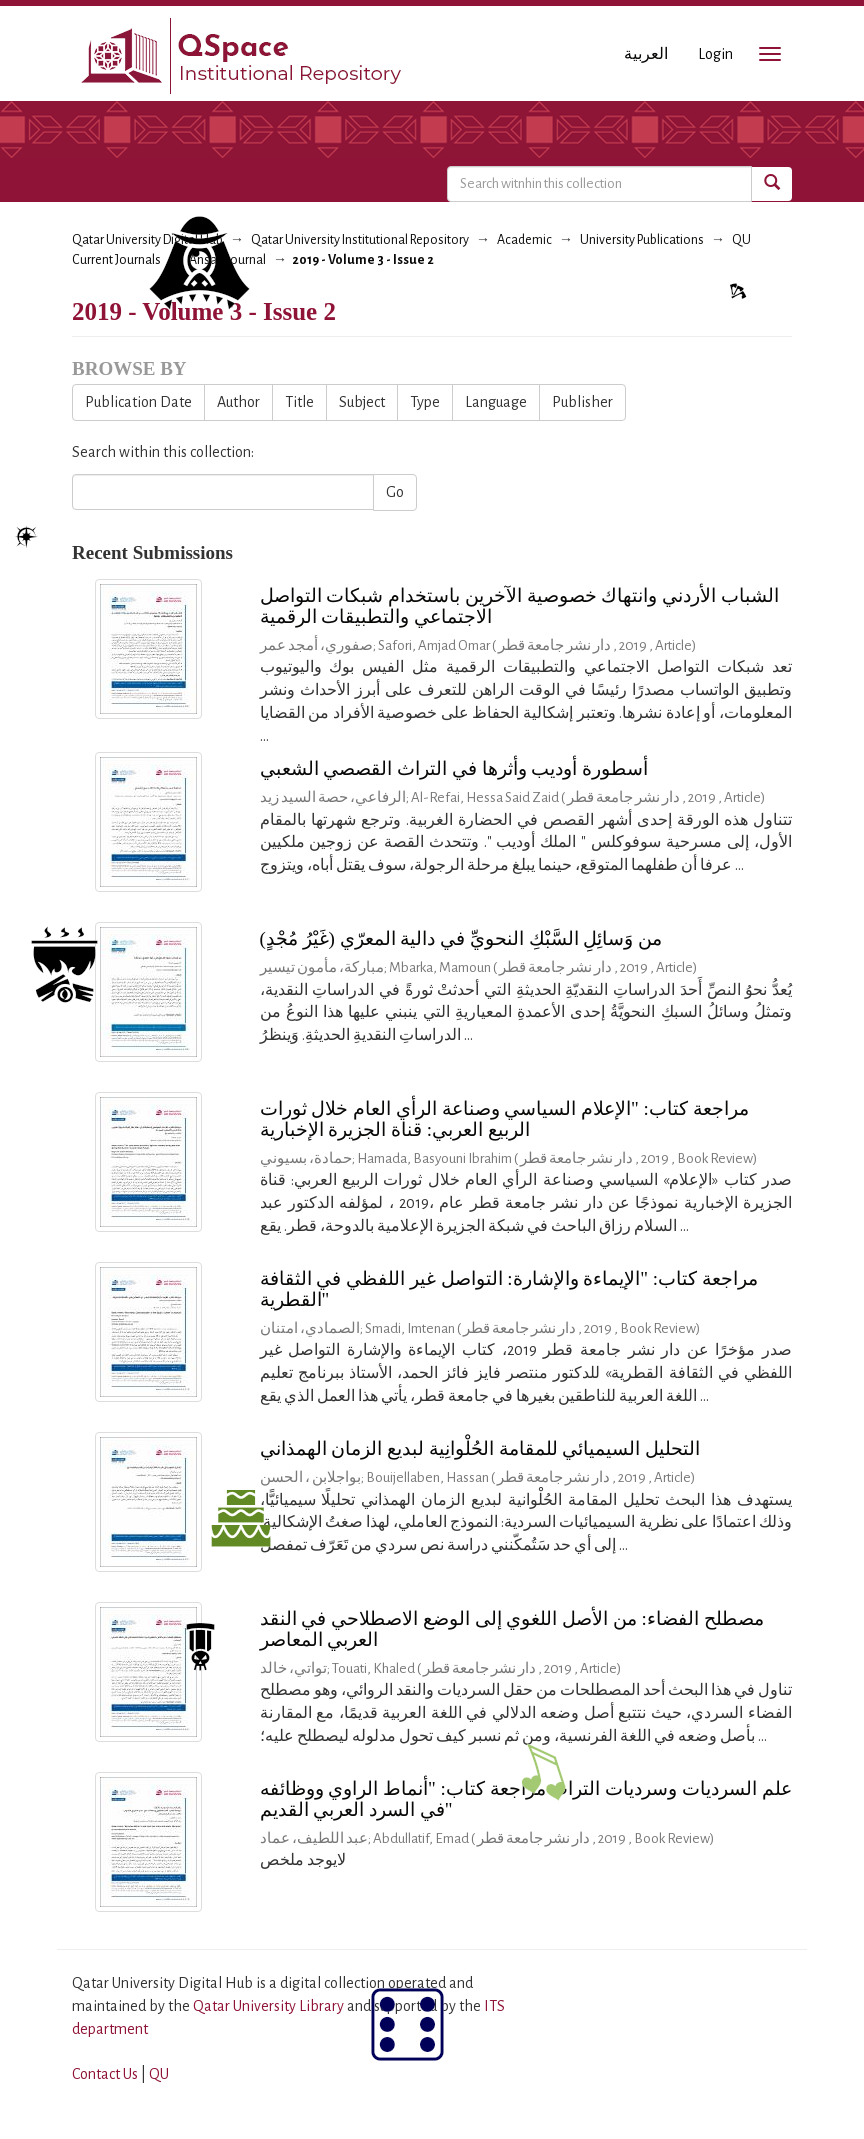 The image size is (864, 2139). I want to click on view cake or bakery options, so click(241, 1515).